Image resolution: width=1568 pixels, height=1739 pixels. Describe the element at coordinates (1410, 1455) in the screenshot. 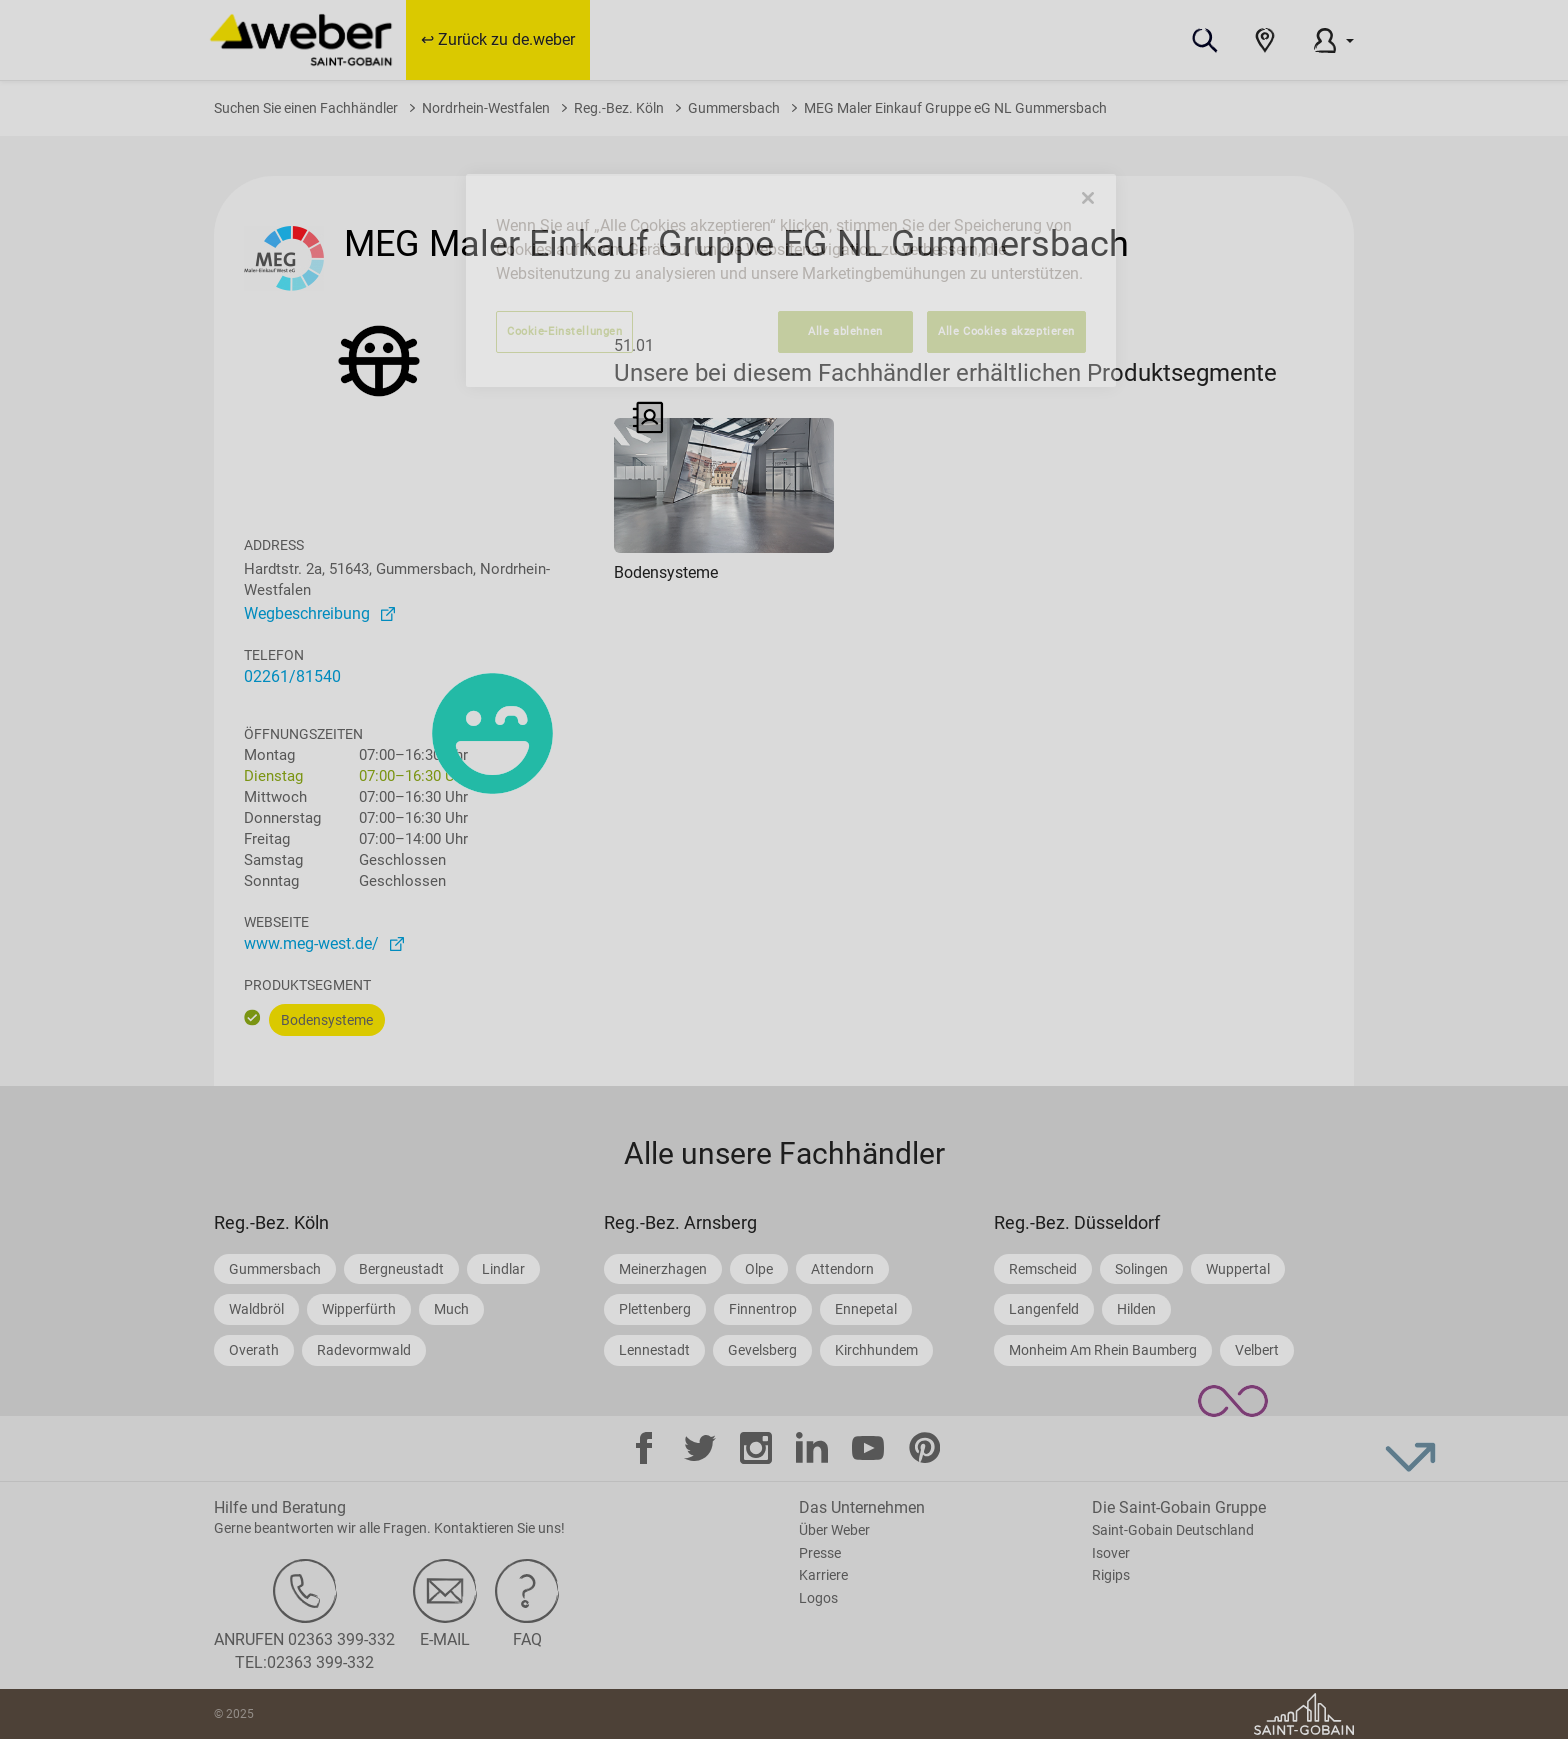

I see `reply to a message or forward content` at that location.